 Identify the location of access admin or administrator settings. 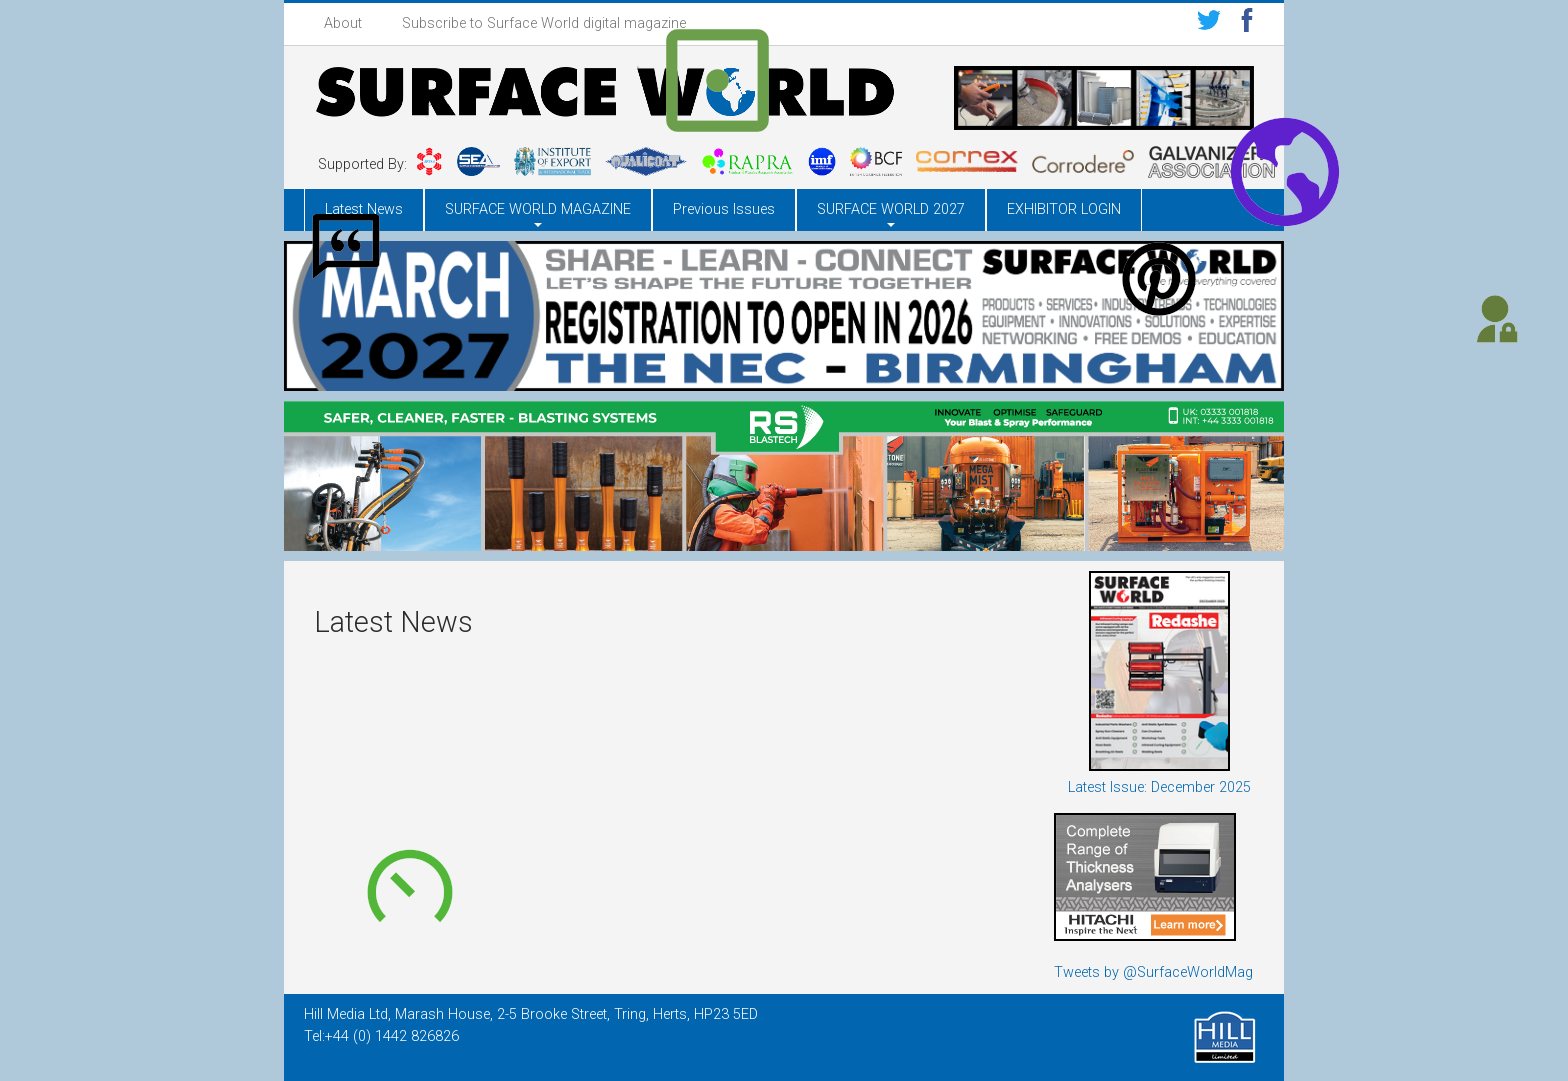
(1495, 320).